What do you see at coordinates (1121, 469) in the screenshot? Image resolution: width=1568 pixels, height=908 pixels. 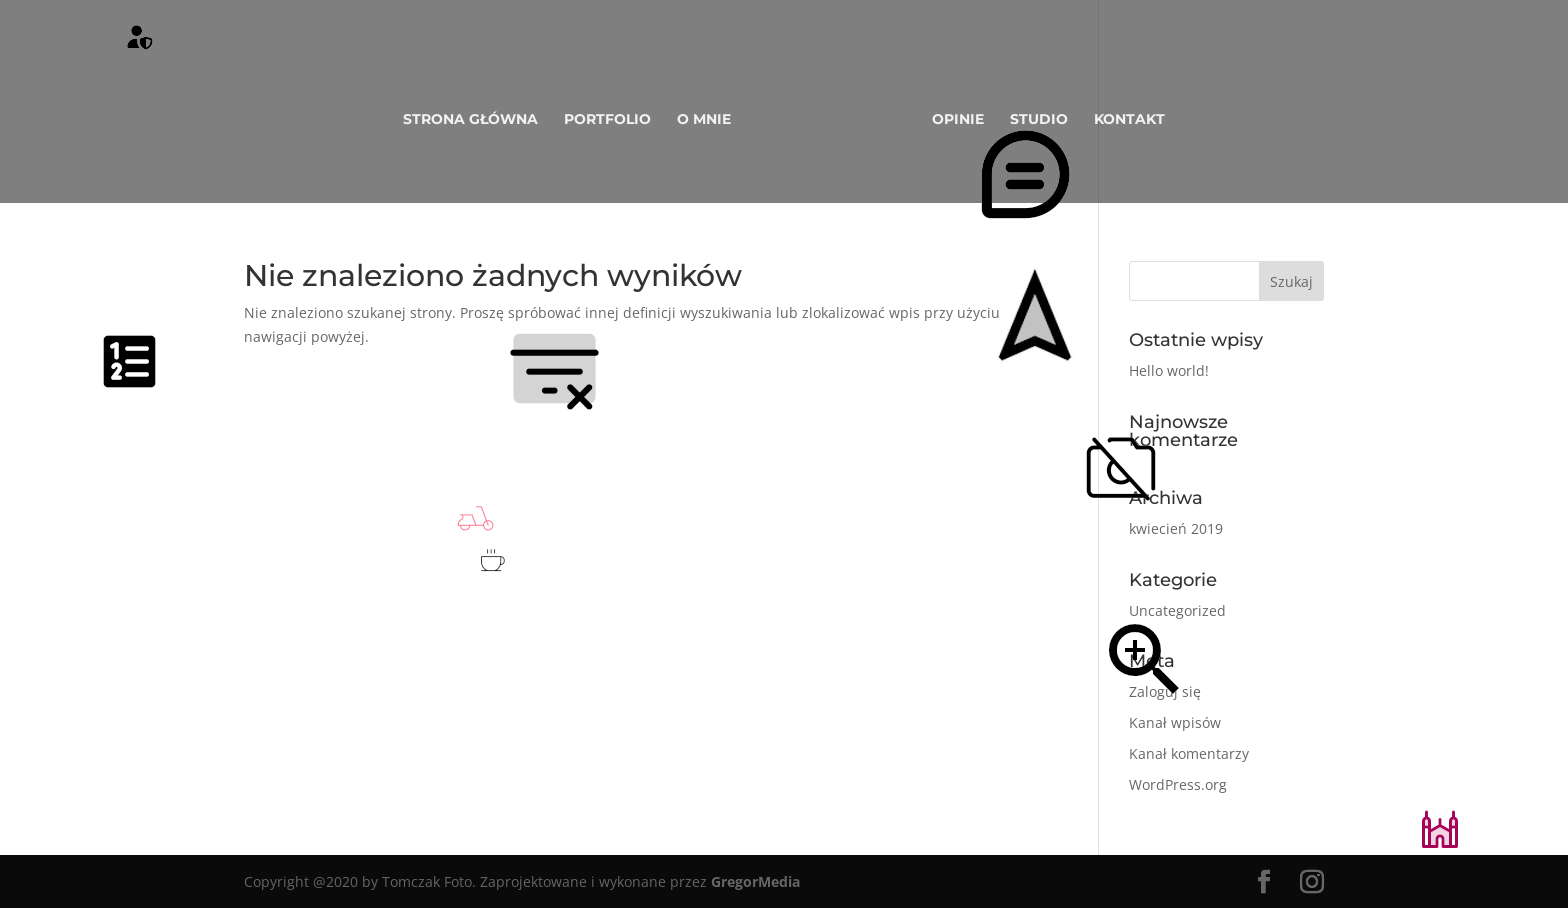 I see `camera access is disabled` at bounding box center [1121, 469].